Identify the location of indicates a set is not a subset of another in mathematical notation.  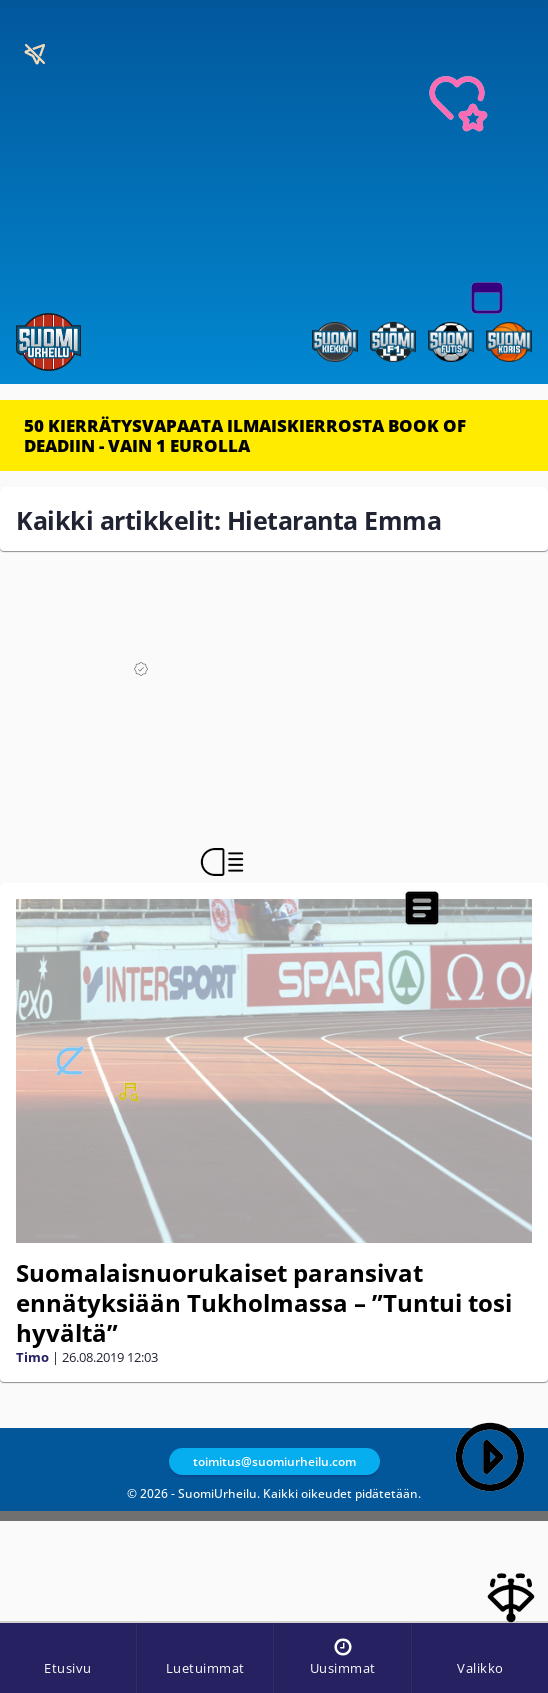
(70, 1061).